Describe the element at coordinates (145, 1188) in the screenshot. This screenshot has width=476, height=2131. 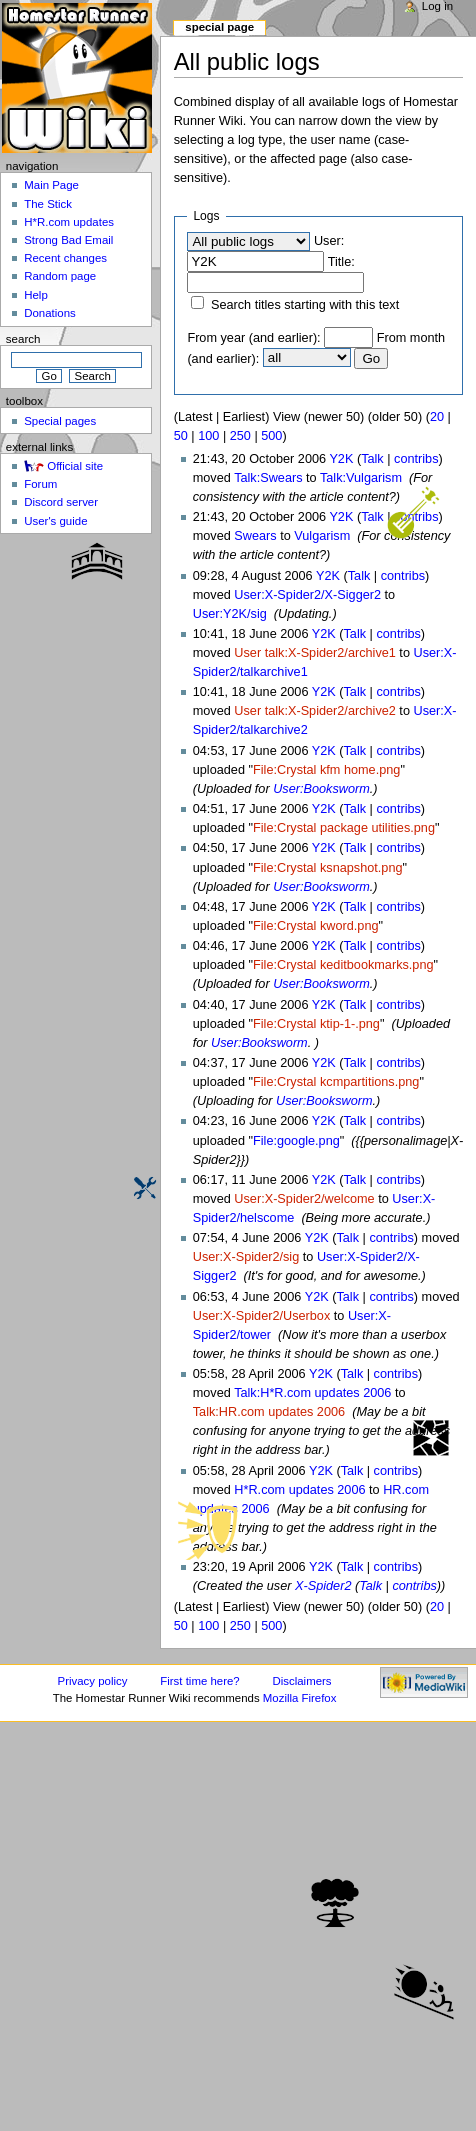
I see `access settings or configuration options` at that location.